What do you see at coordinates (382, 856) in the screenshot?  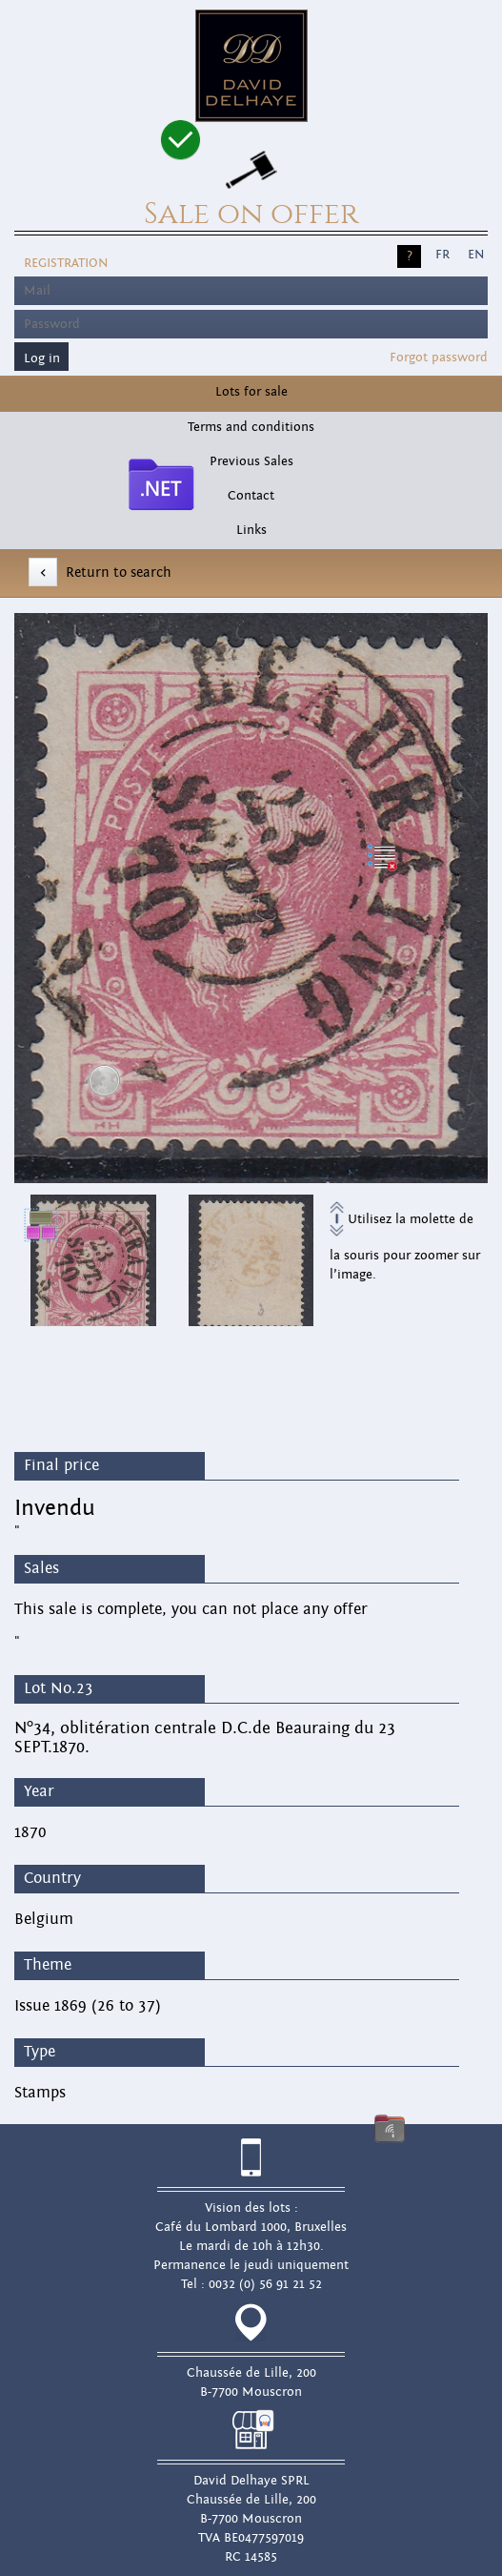 I see `remove an item from the list` at bounding box center [382, 856].